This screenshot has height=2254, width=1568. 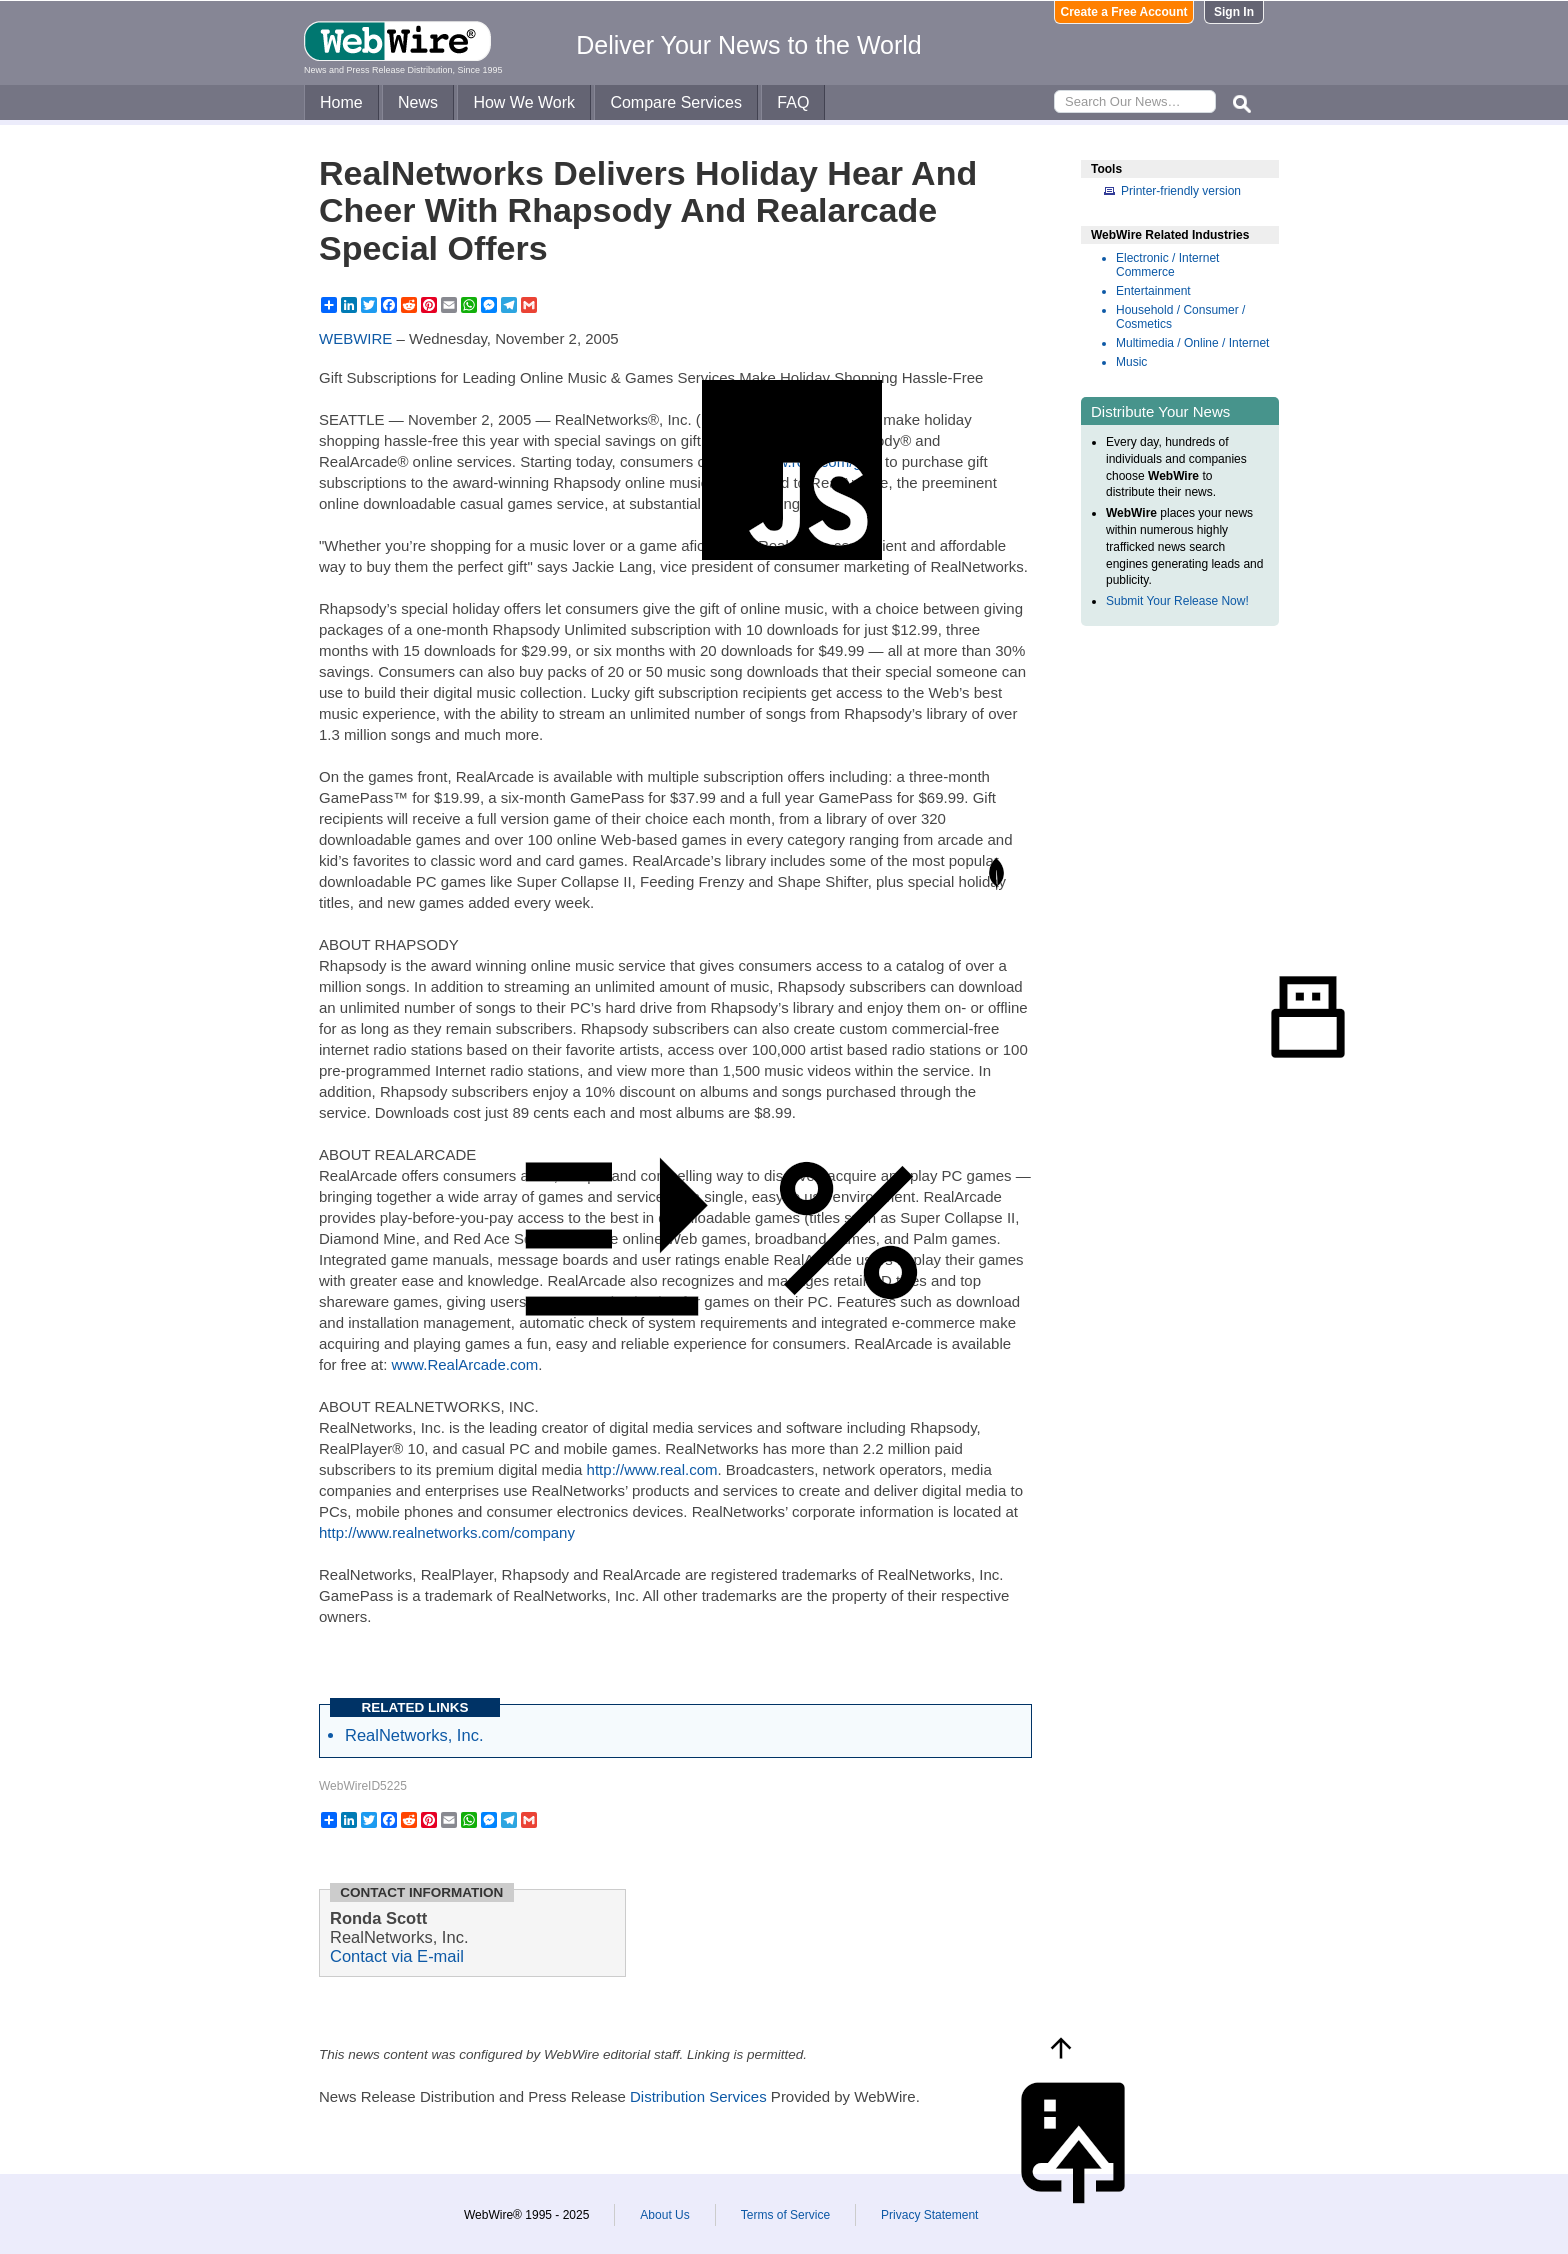 I want to click on access USB drive or external storage, so click(x=1308, y=1017).